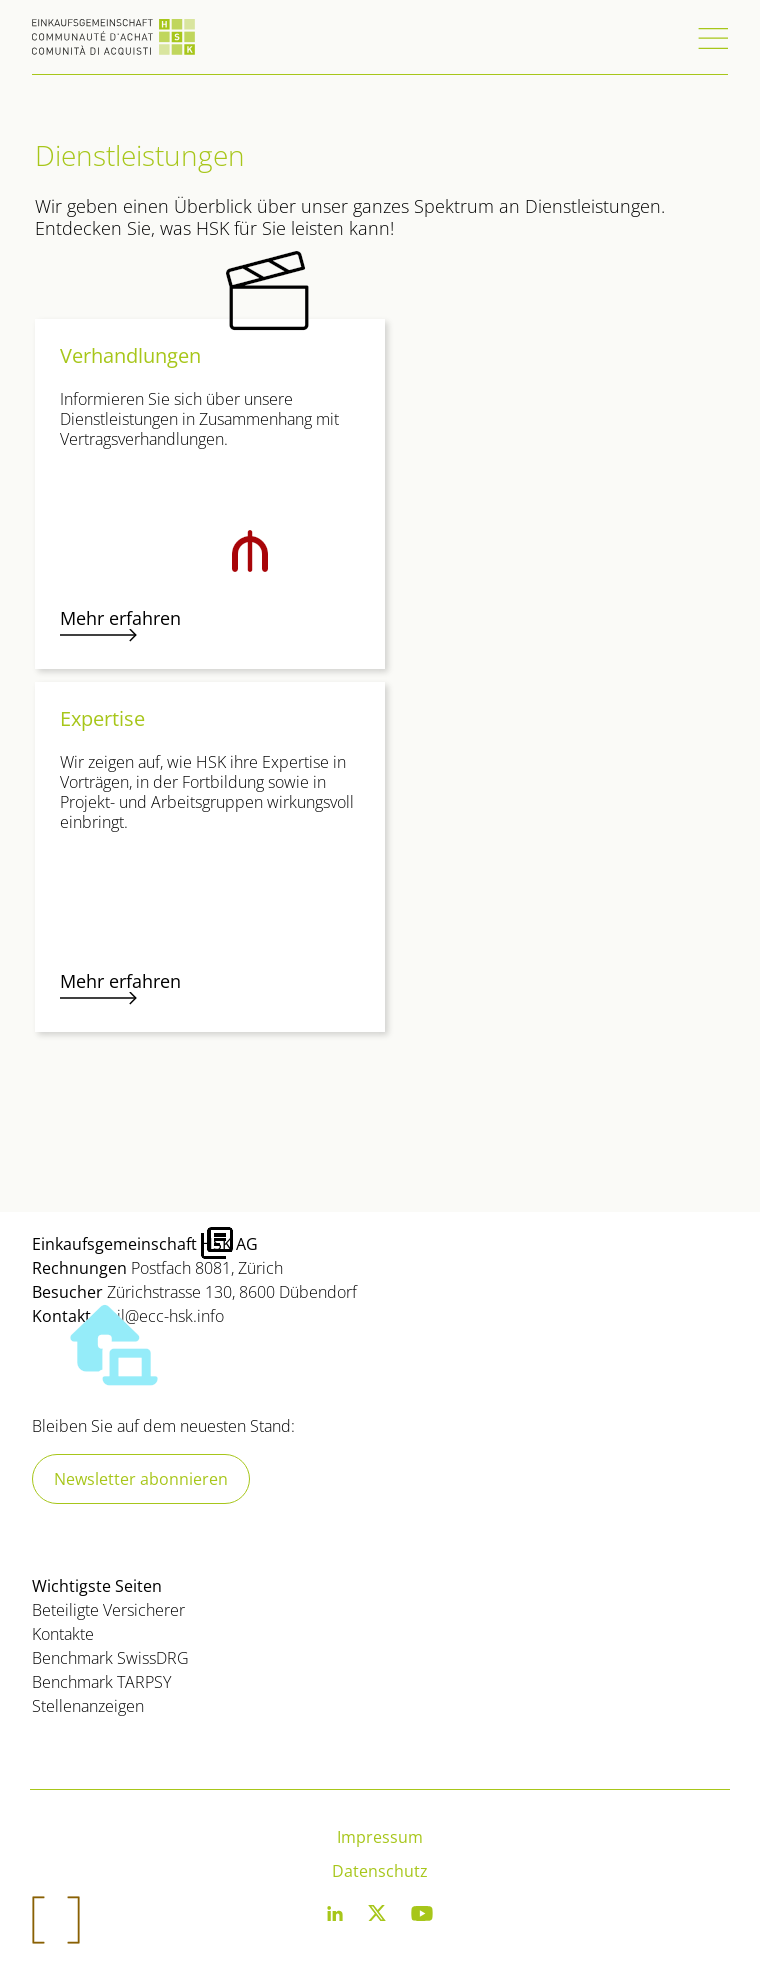  What do you see at coordinates (250, 551) in the screenshot?
I see `indicates azerbaijani manat currency` at bounding box center [250, 551].